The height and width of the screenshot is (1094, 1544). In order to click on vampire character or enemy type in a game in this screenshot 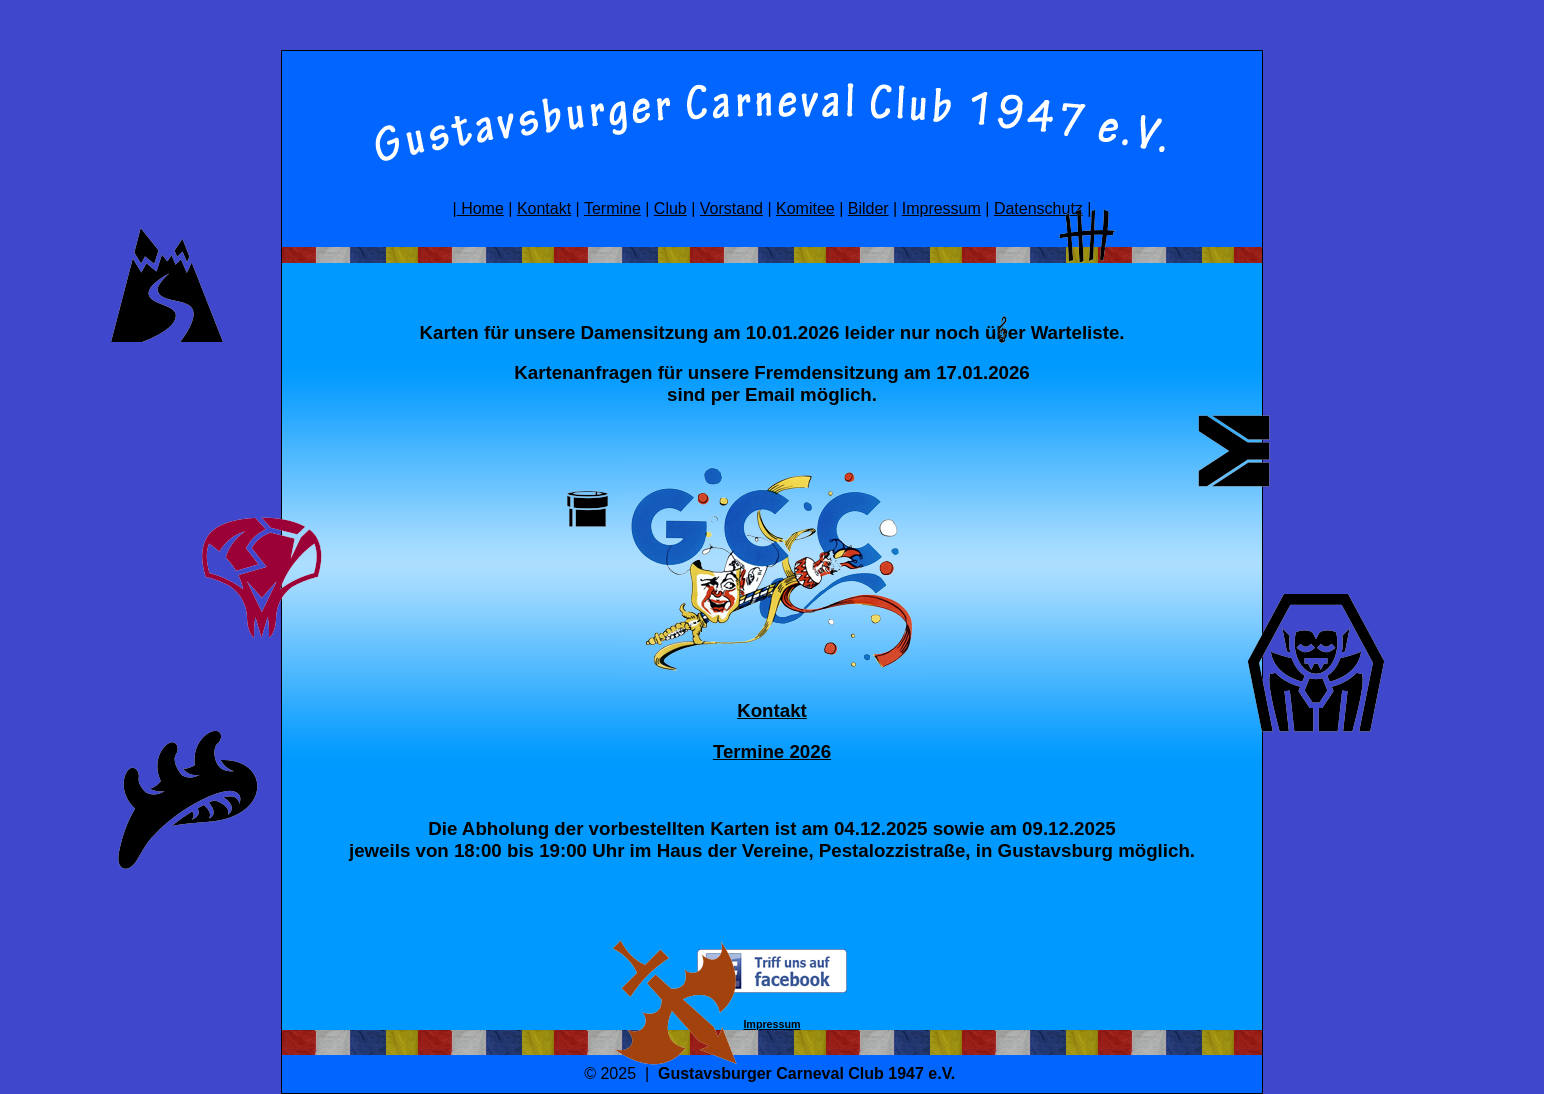, I will do `click(1316, 662)`.